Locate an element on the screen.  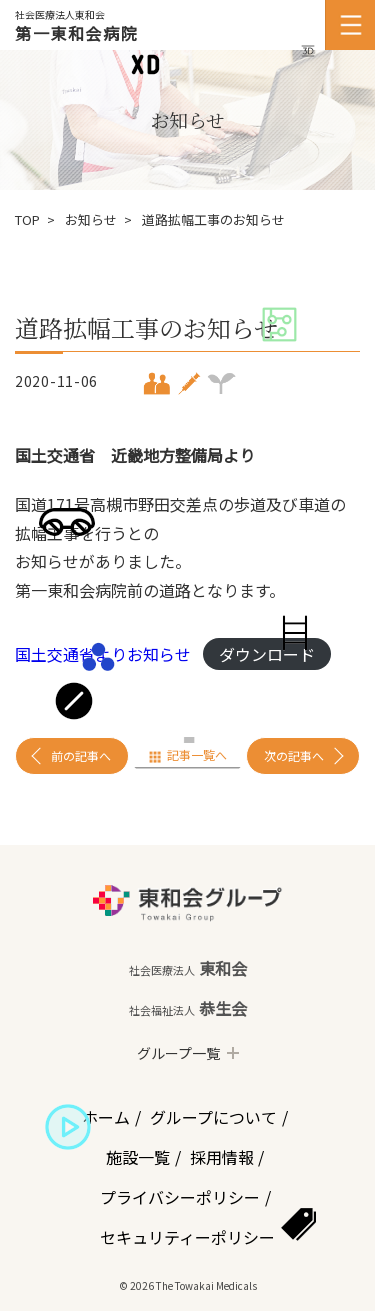
access step-by-step instructions or tutorials is located at coordinates (295, 633).